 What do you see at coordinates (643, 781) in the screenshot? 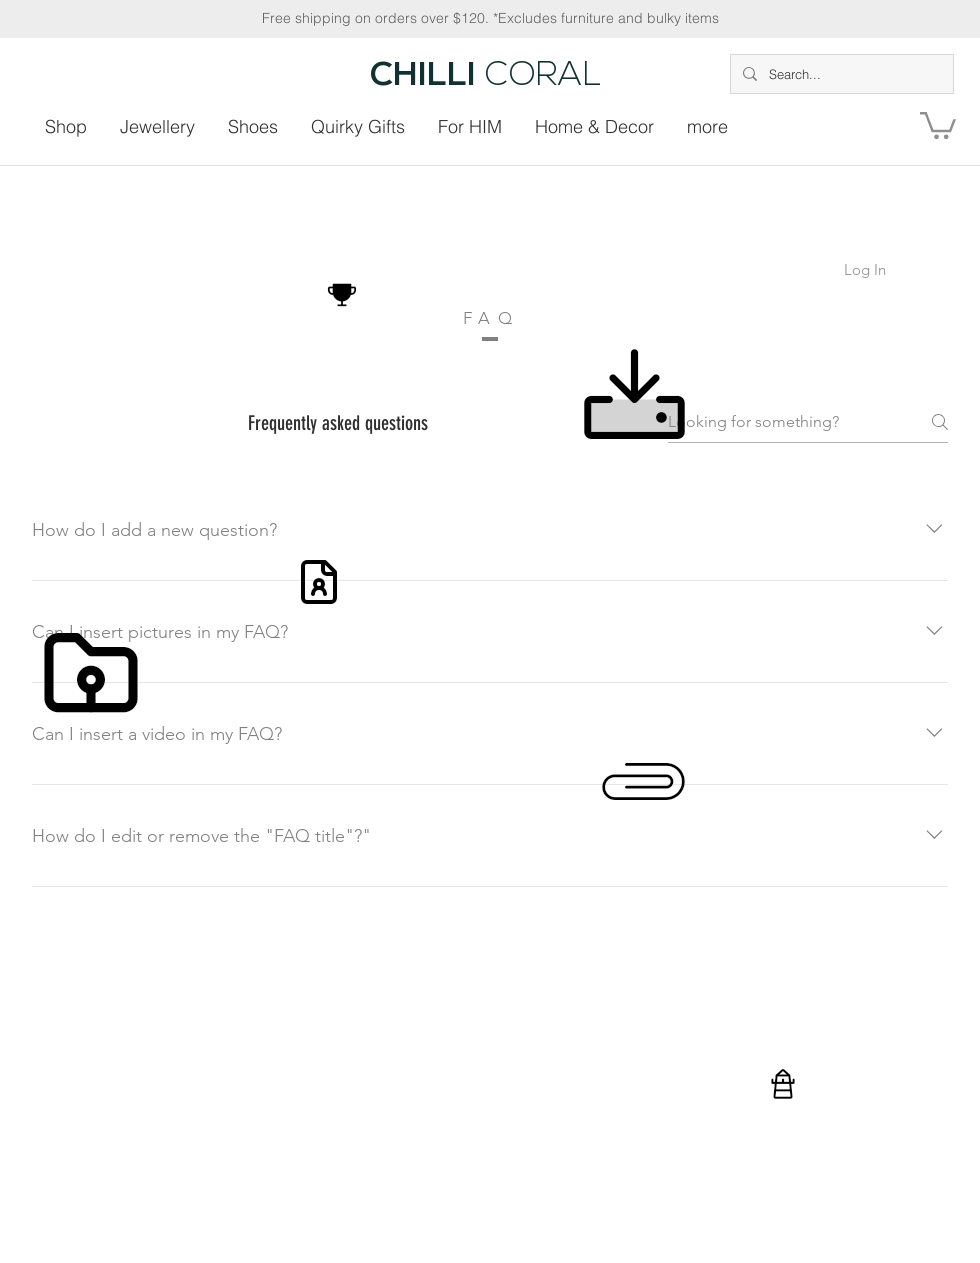
I see `attach a file to your message` at bounding box center [643, 781].